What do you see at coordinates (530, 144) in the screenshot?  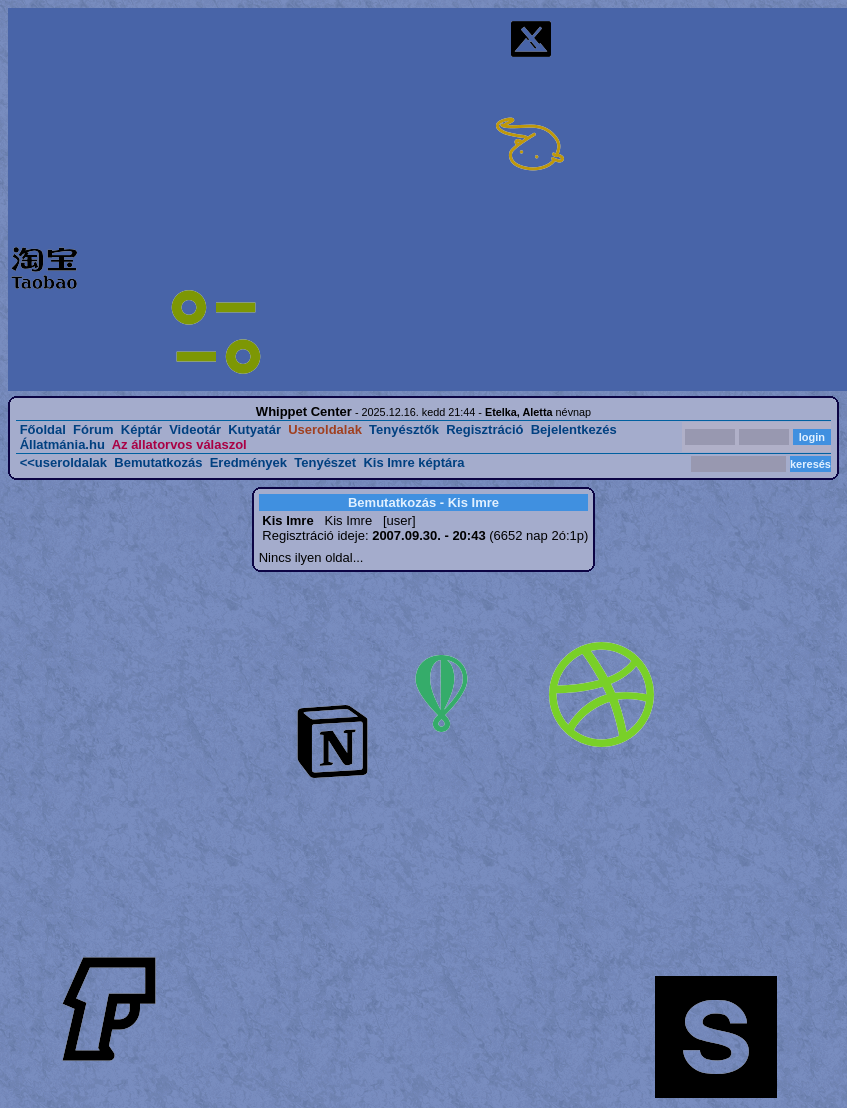 I see `support creators on afdian` at bounding box center [530, 144].